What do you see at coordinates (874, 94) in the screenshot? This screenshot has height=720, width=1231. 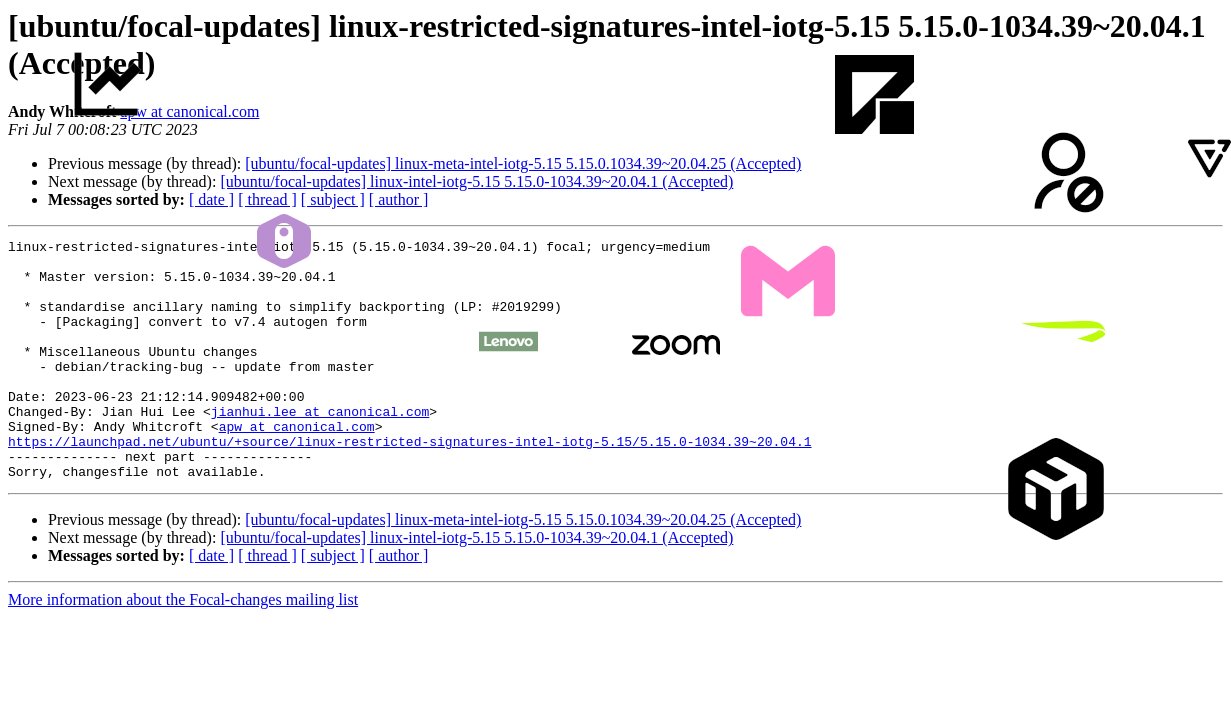 I see `SPDX (Software Package Data Exchange) logo` at bounding box center [874, 94].